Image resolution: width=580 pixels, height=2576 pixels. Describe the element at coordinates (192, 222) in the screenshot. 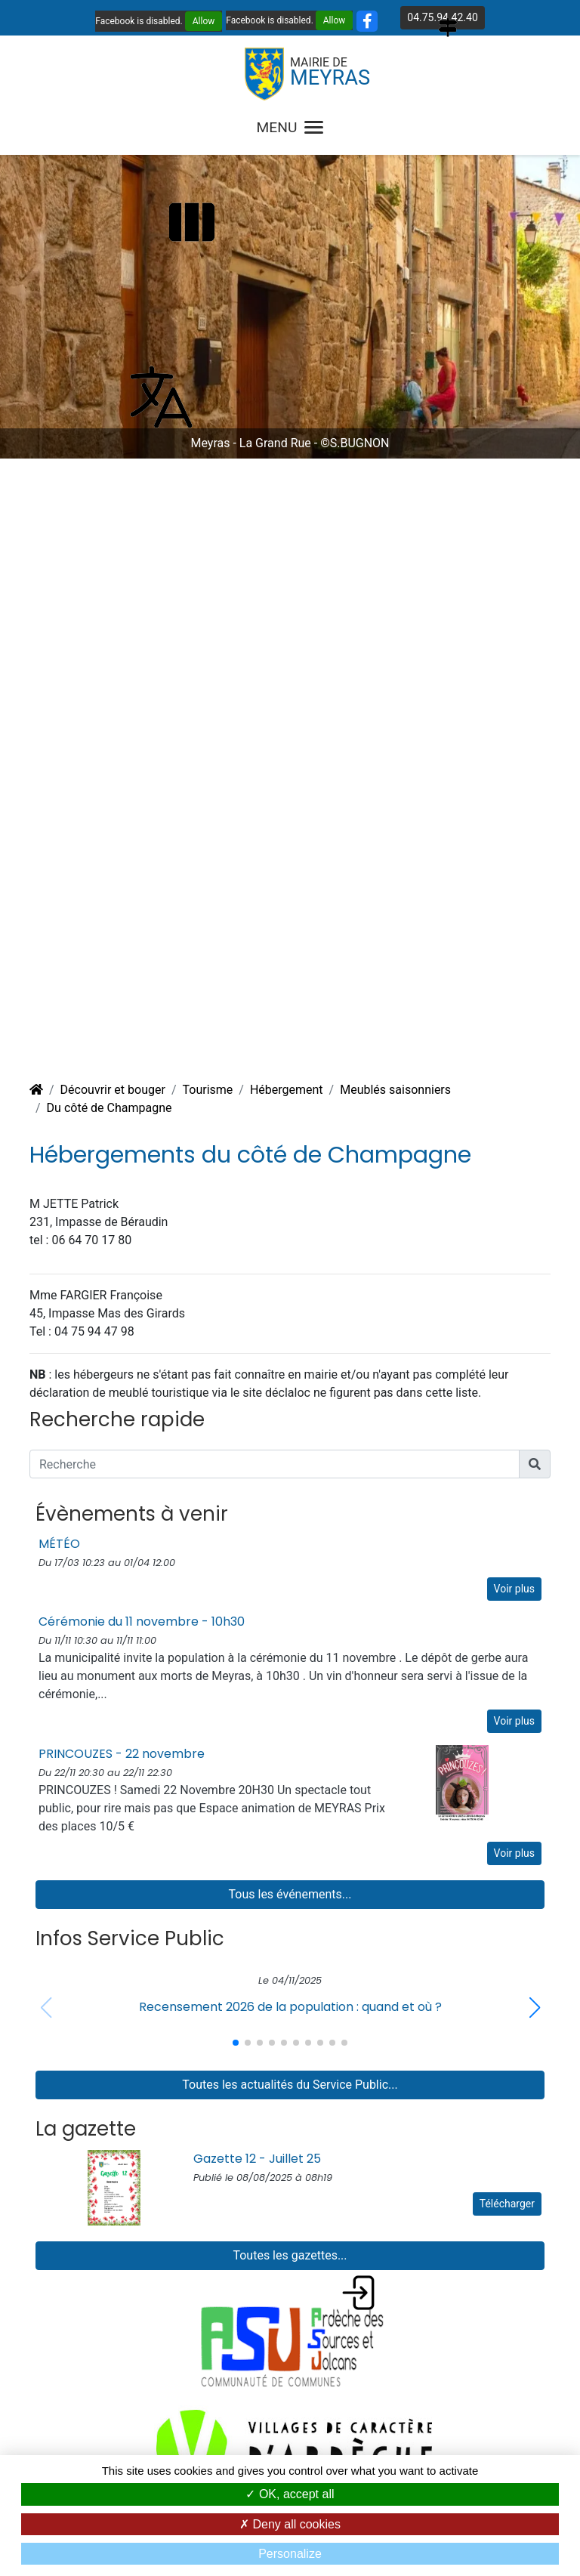

I see `switch to column view layout` at that location.